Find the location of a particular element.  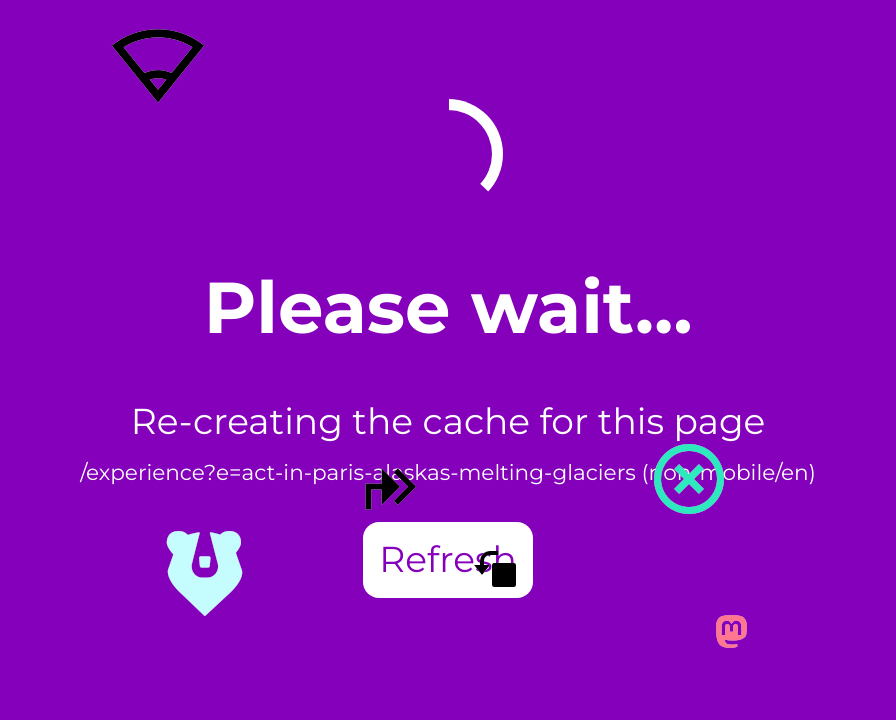

indicates weak wifi signal strength is located at coordinates (158, 66).